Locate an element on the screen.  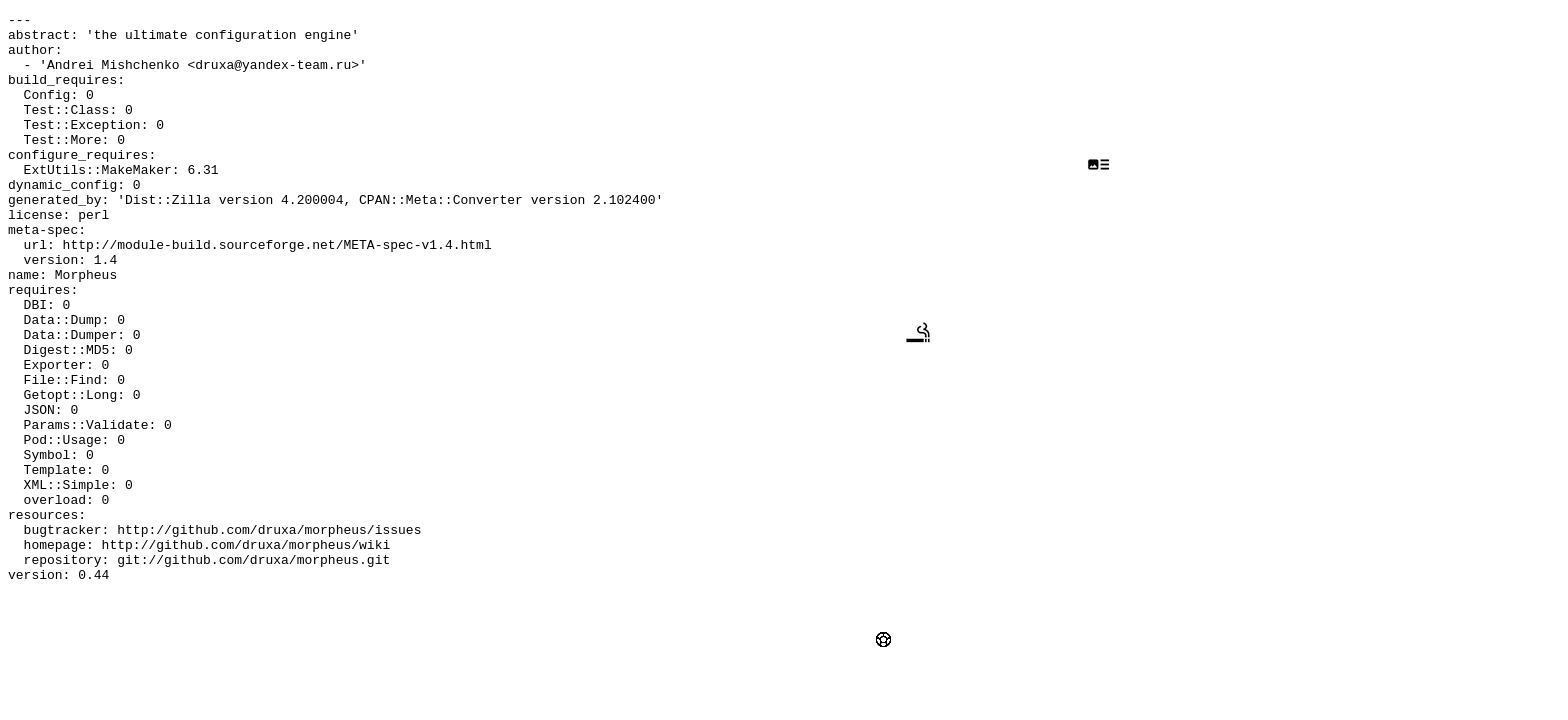
indicates a smoking-permitted area is located at coordinates (918, 334).